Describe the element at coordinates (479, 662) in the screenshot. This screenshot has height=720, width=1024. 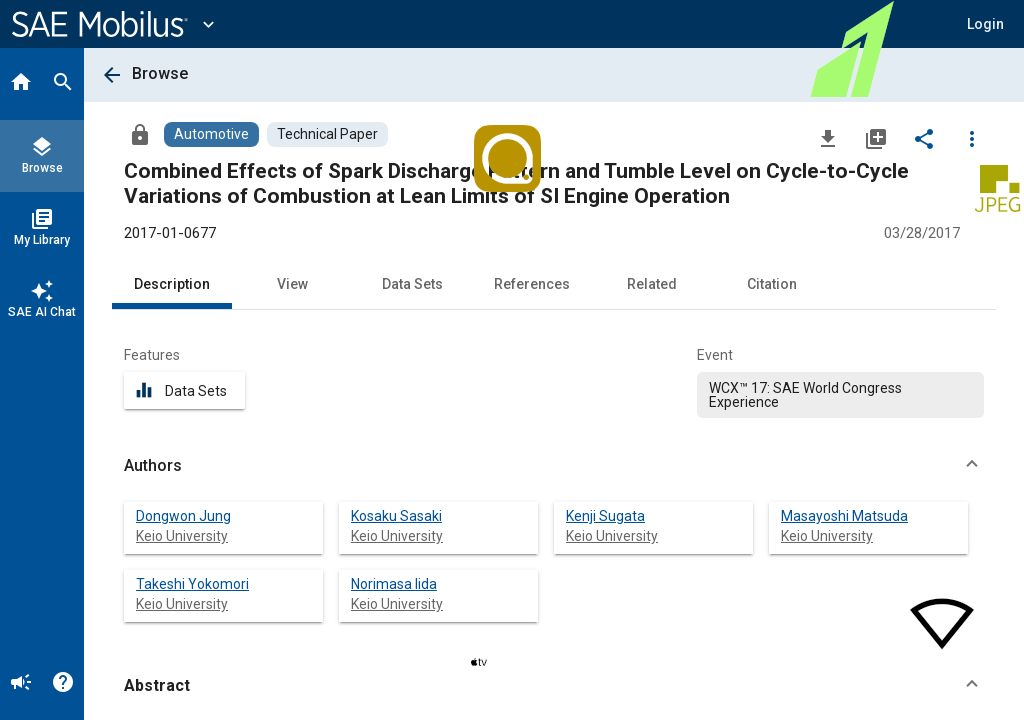
I see `open the Apple TV app` at that location.